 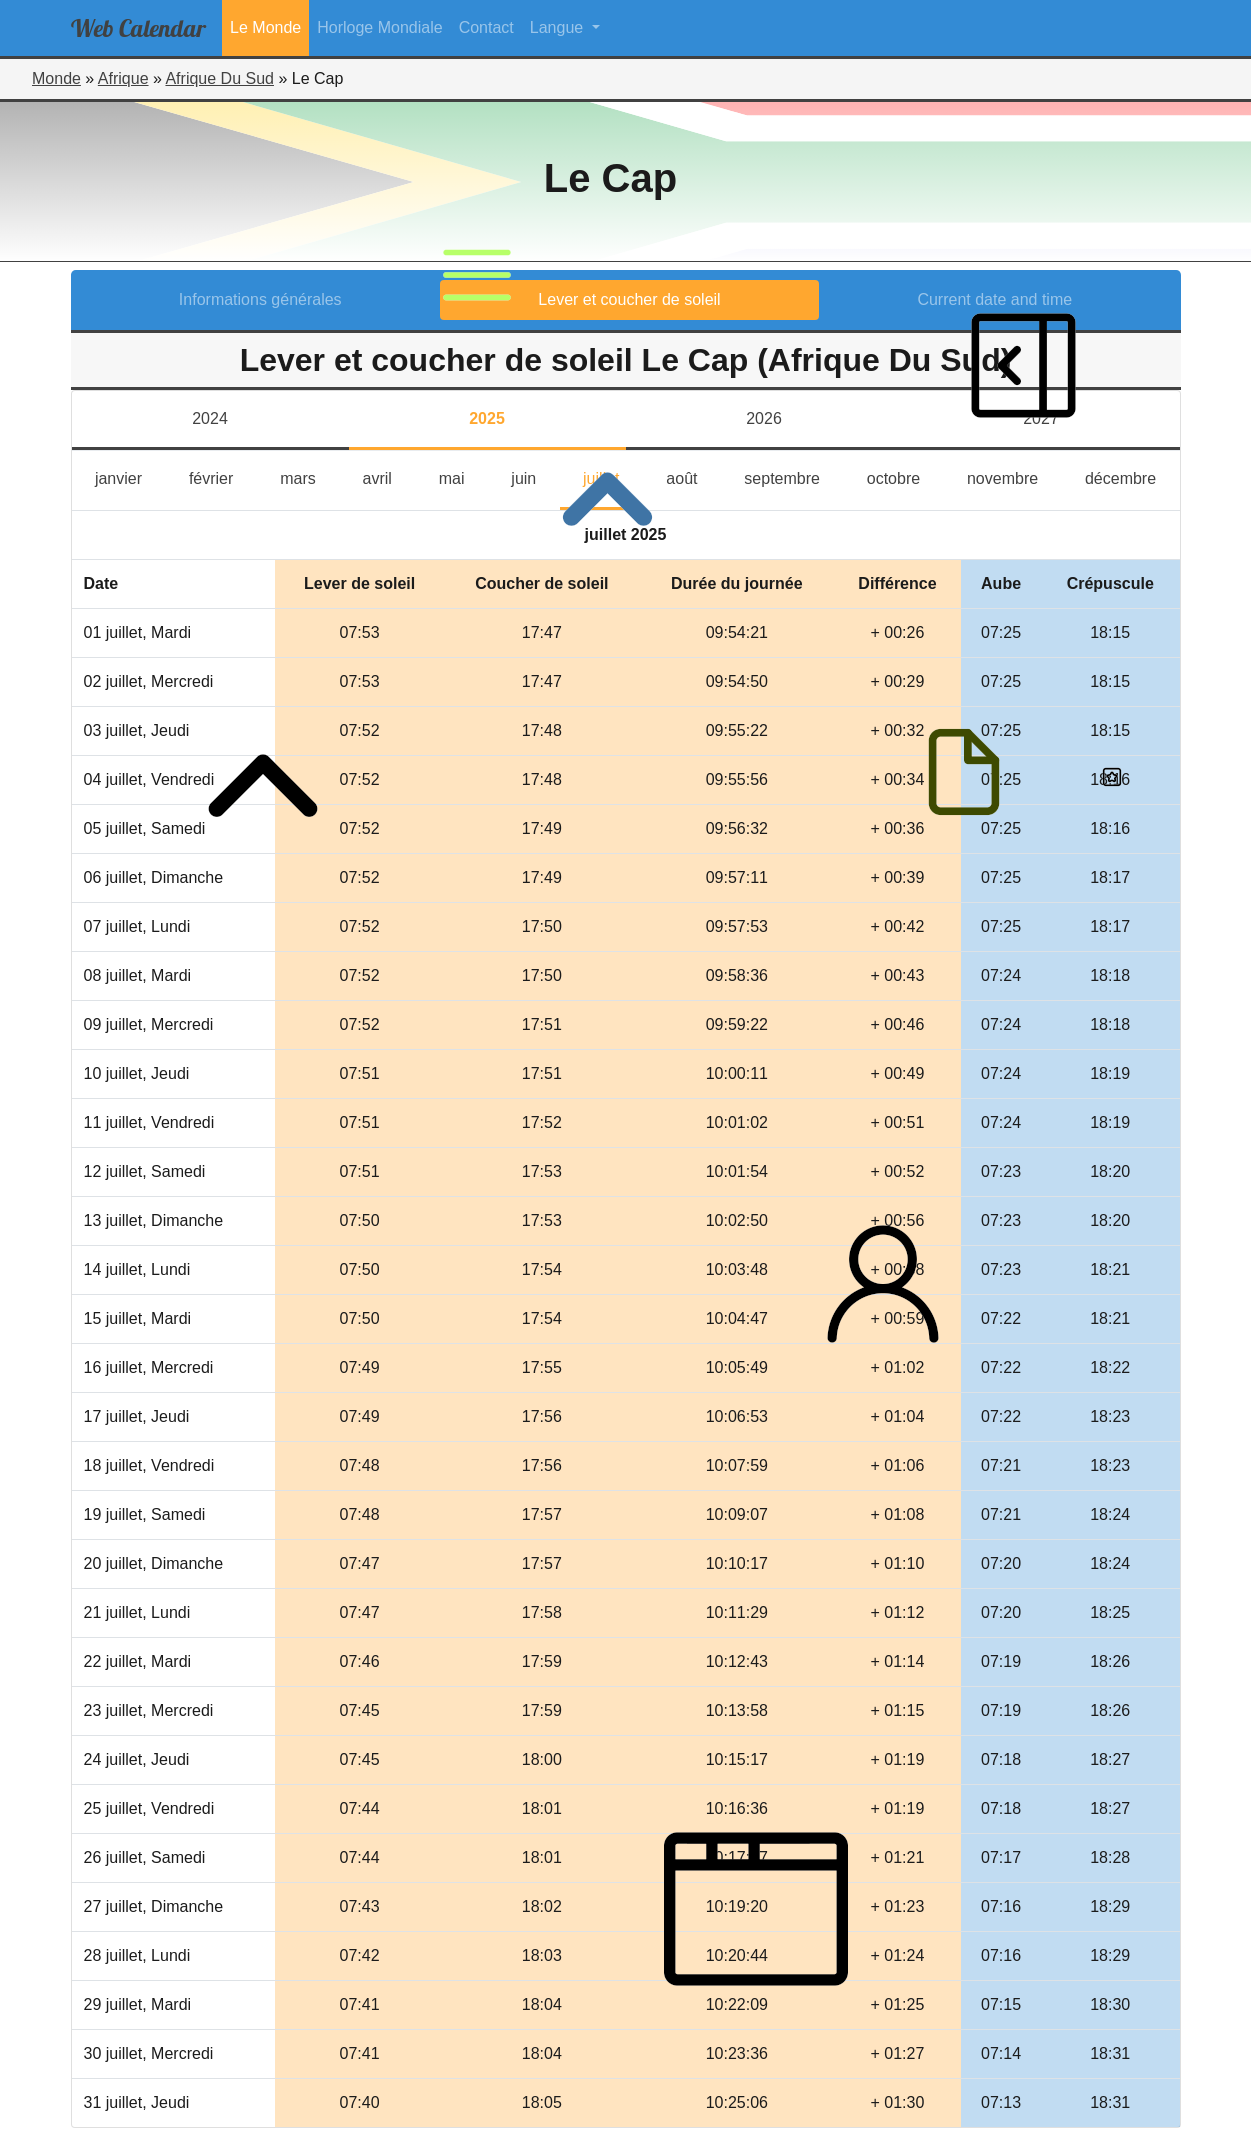 What do you see at coordinates (263, 787) in the screenshot?
I see `collapse an expanded section` at bounding box center [263, 787].